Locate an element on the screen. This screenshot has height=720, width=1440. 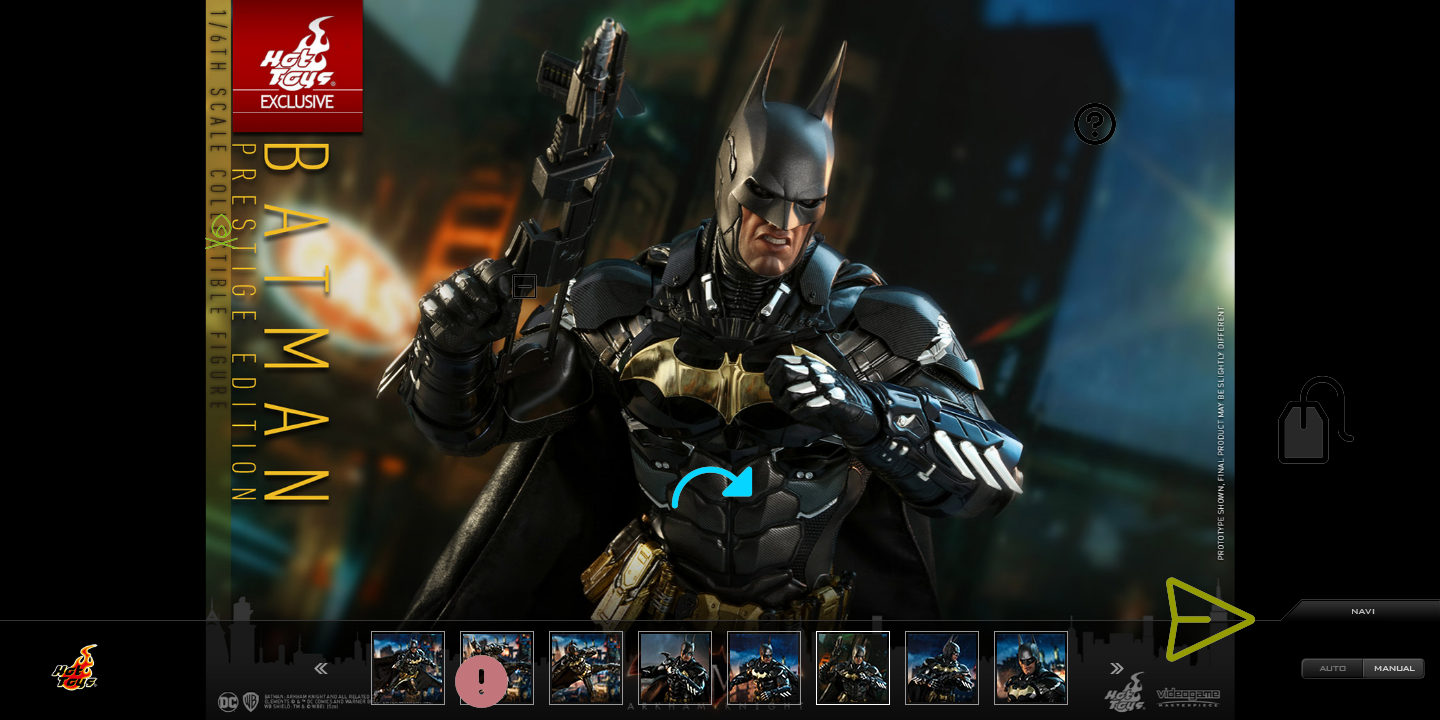
access help or FAQ section is located at coordinates (1095, 124).